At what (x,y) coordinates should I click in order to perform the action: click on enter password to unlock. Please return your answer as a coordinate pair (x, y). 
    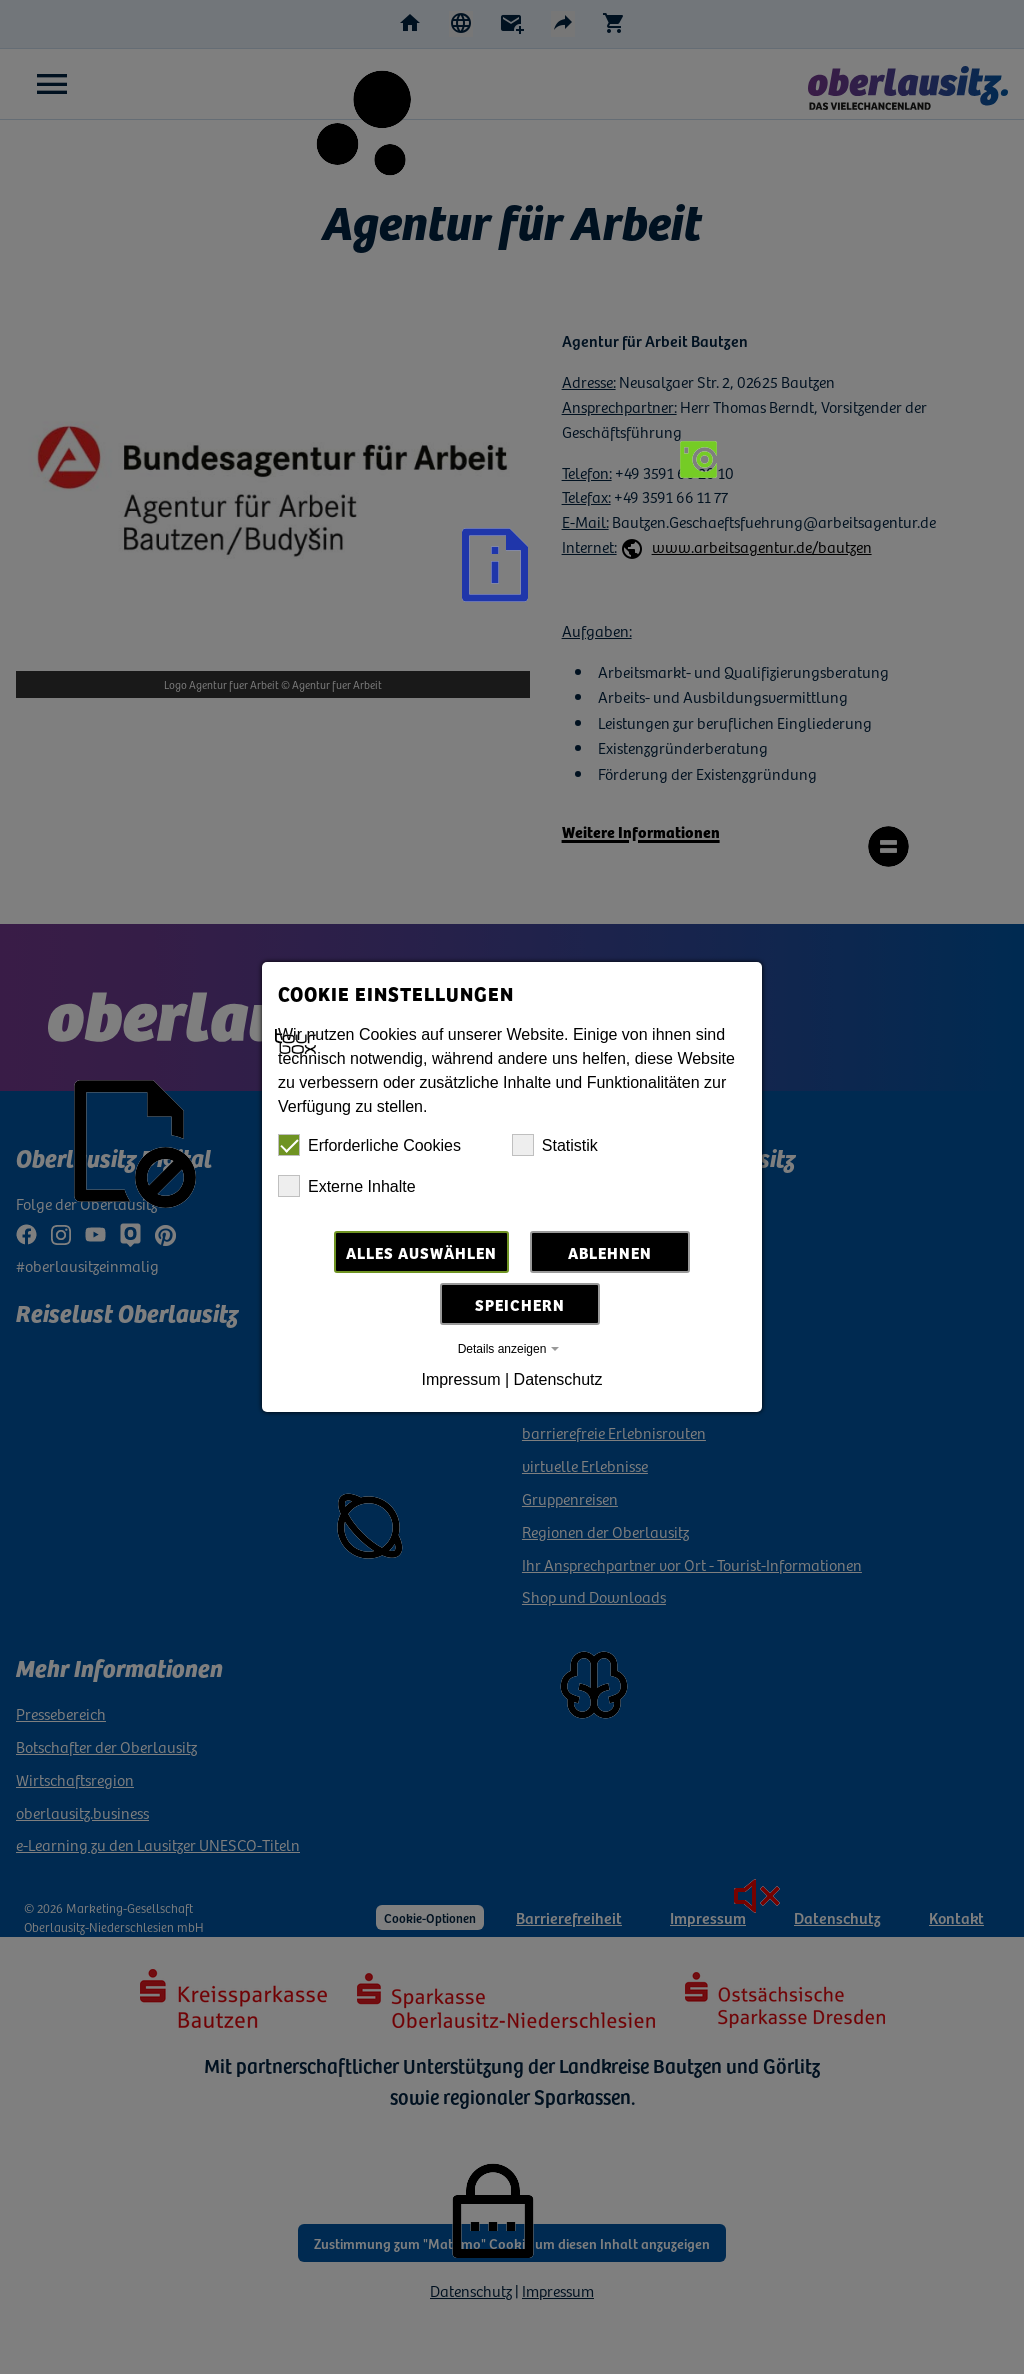
    Looking at the image, I should click on (493, 2213).